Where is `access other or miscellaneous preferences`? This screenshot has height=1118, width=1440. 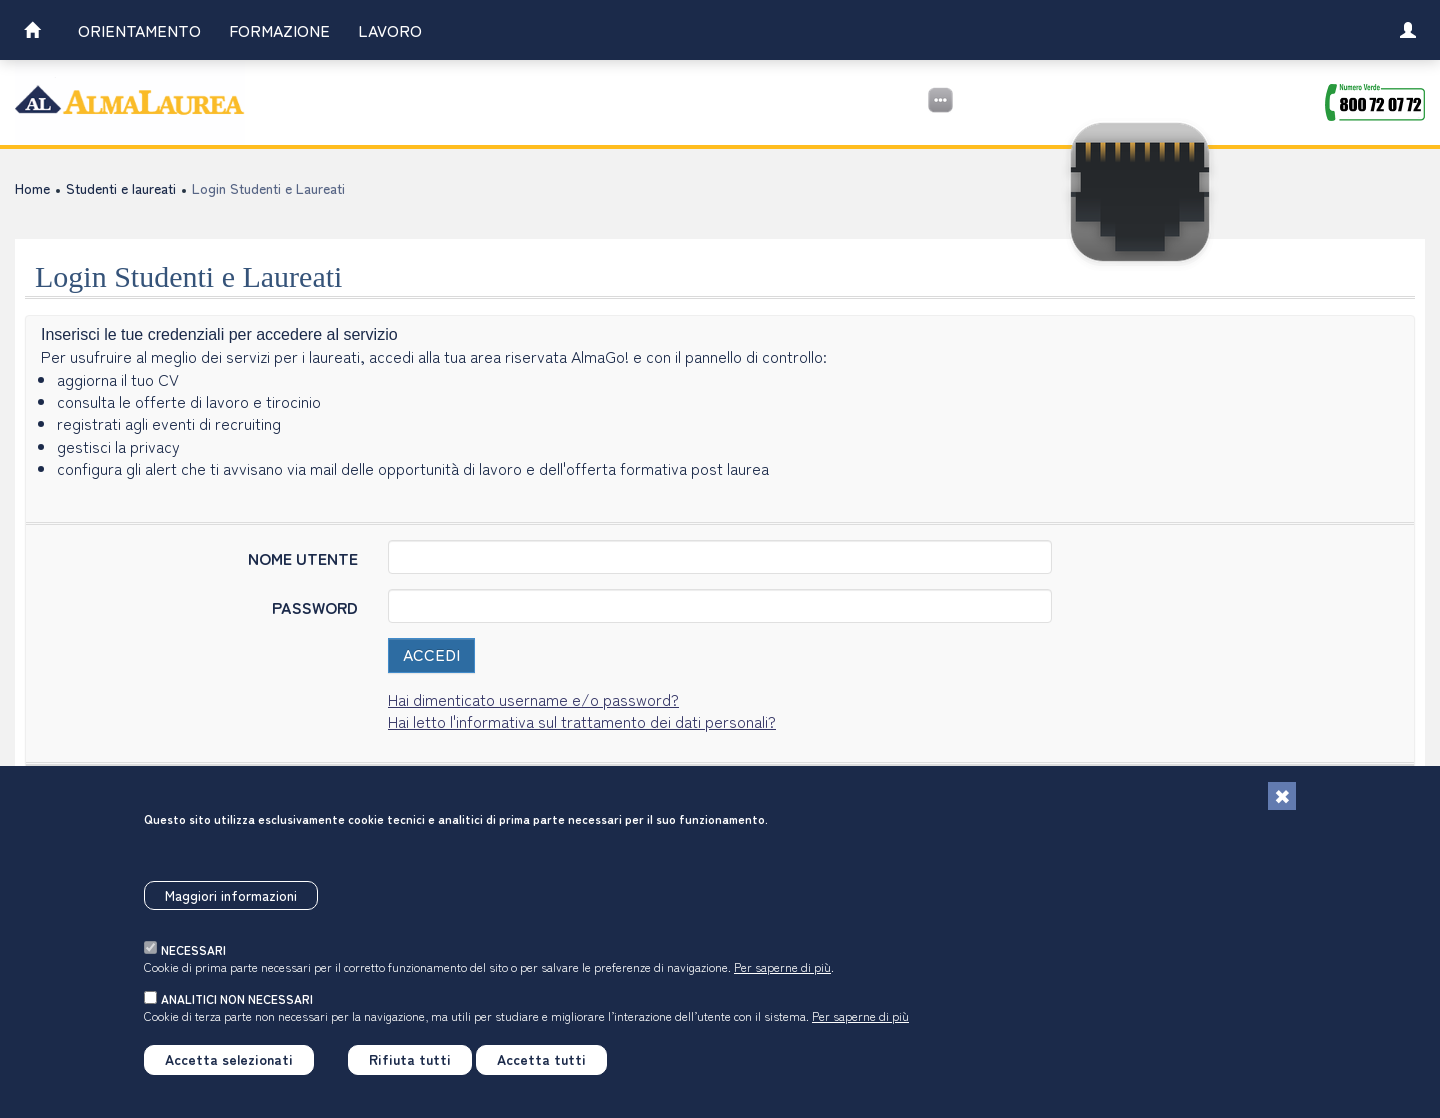
access other or miscellaneous preferences is located at coordinates (940, 100).